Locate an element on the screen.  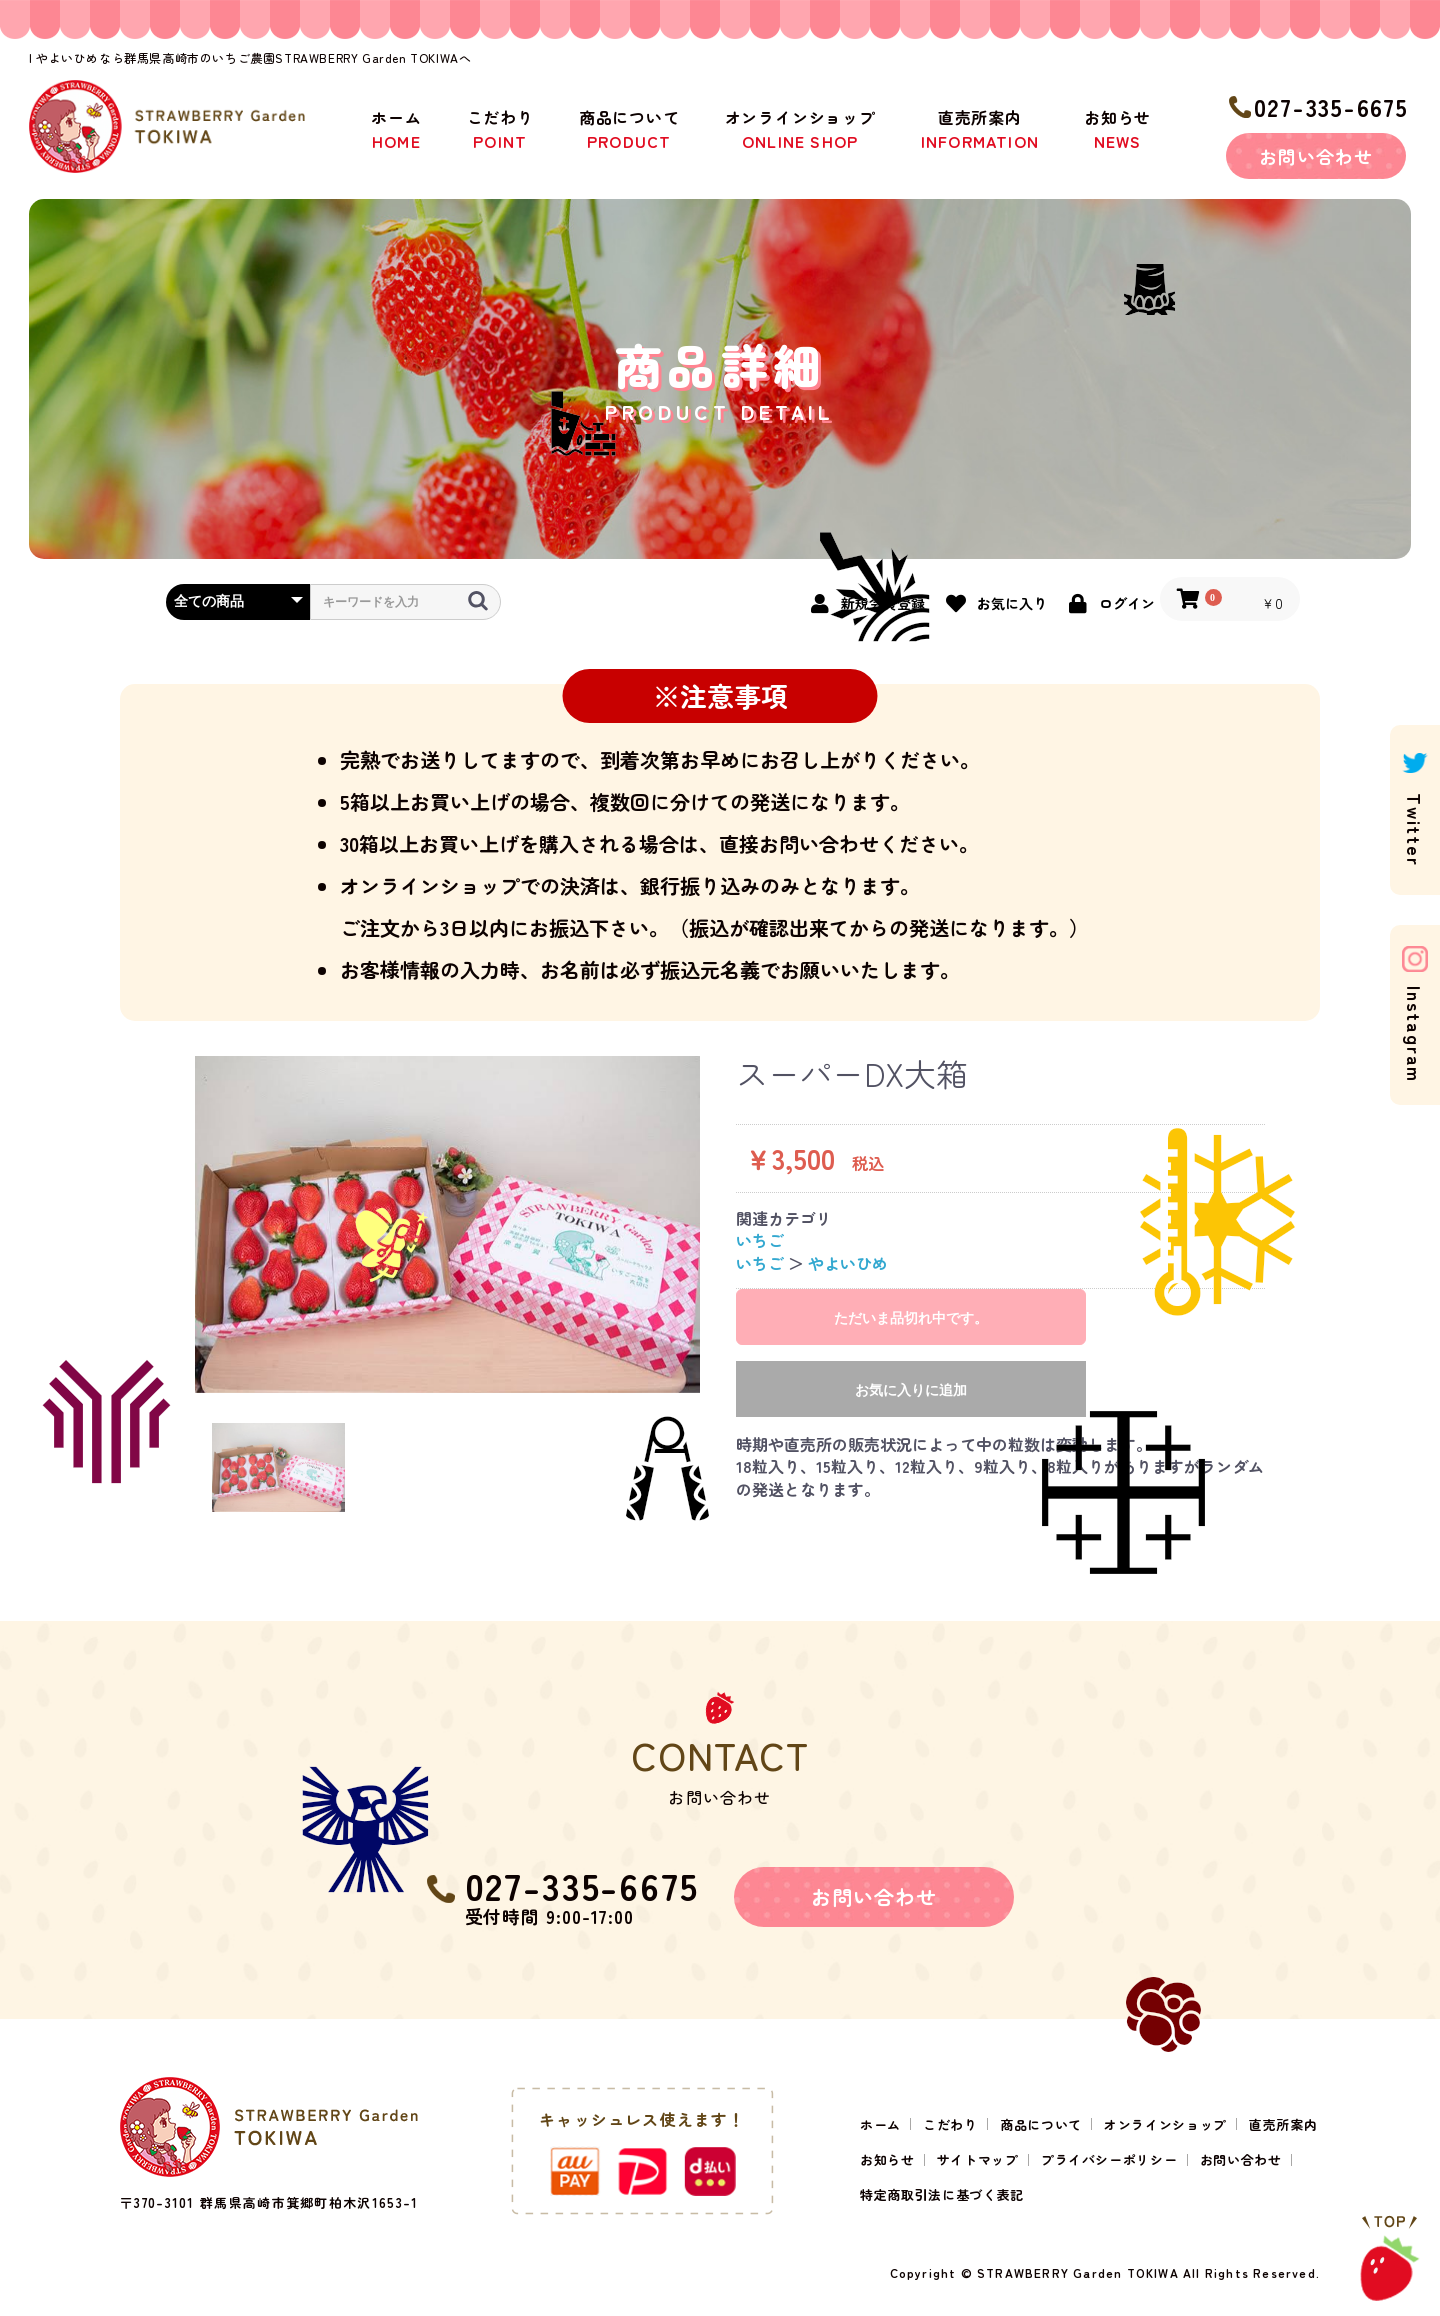
perform a stomp attack is located at coordinates (1149, 289).